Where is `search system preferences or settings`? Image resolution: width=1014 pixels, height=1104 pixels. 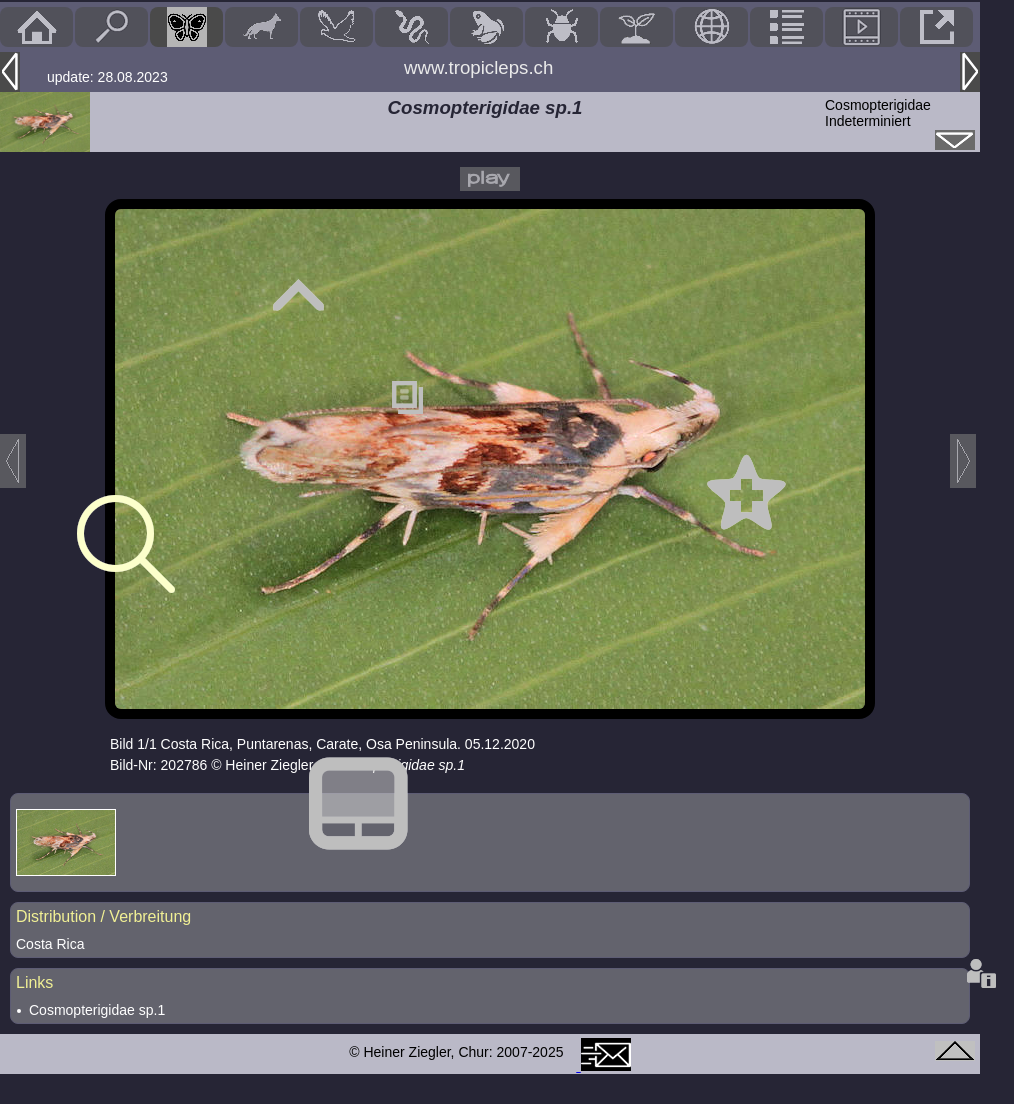
search system preferences or settings is located at coordinates (126, 544).